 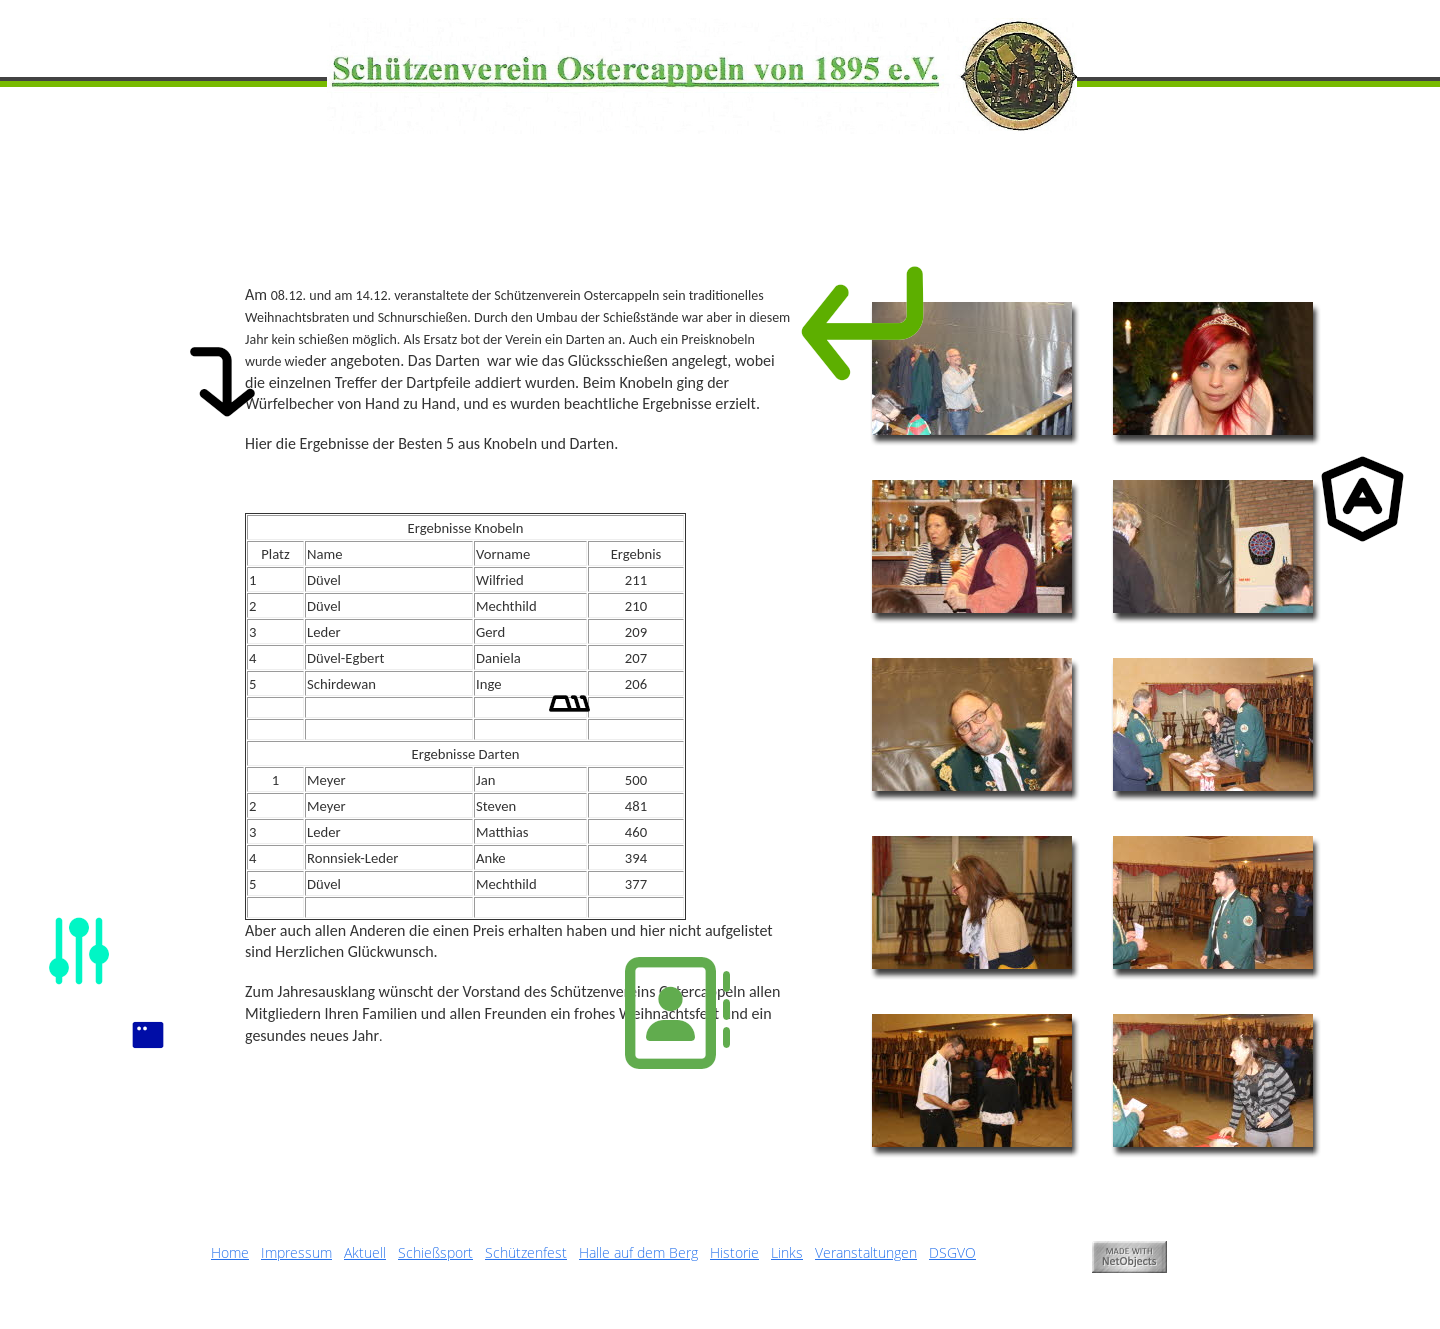 What do you see at coordinates (1362, 497) in the screenshot?
I see `Angular framework logo` at bounding box center [1362, 497].